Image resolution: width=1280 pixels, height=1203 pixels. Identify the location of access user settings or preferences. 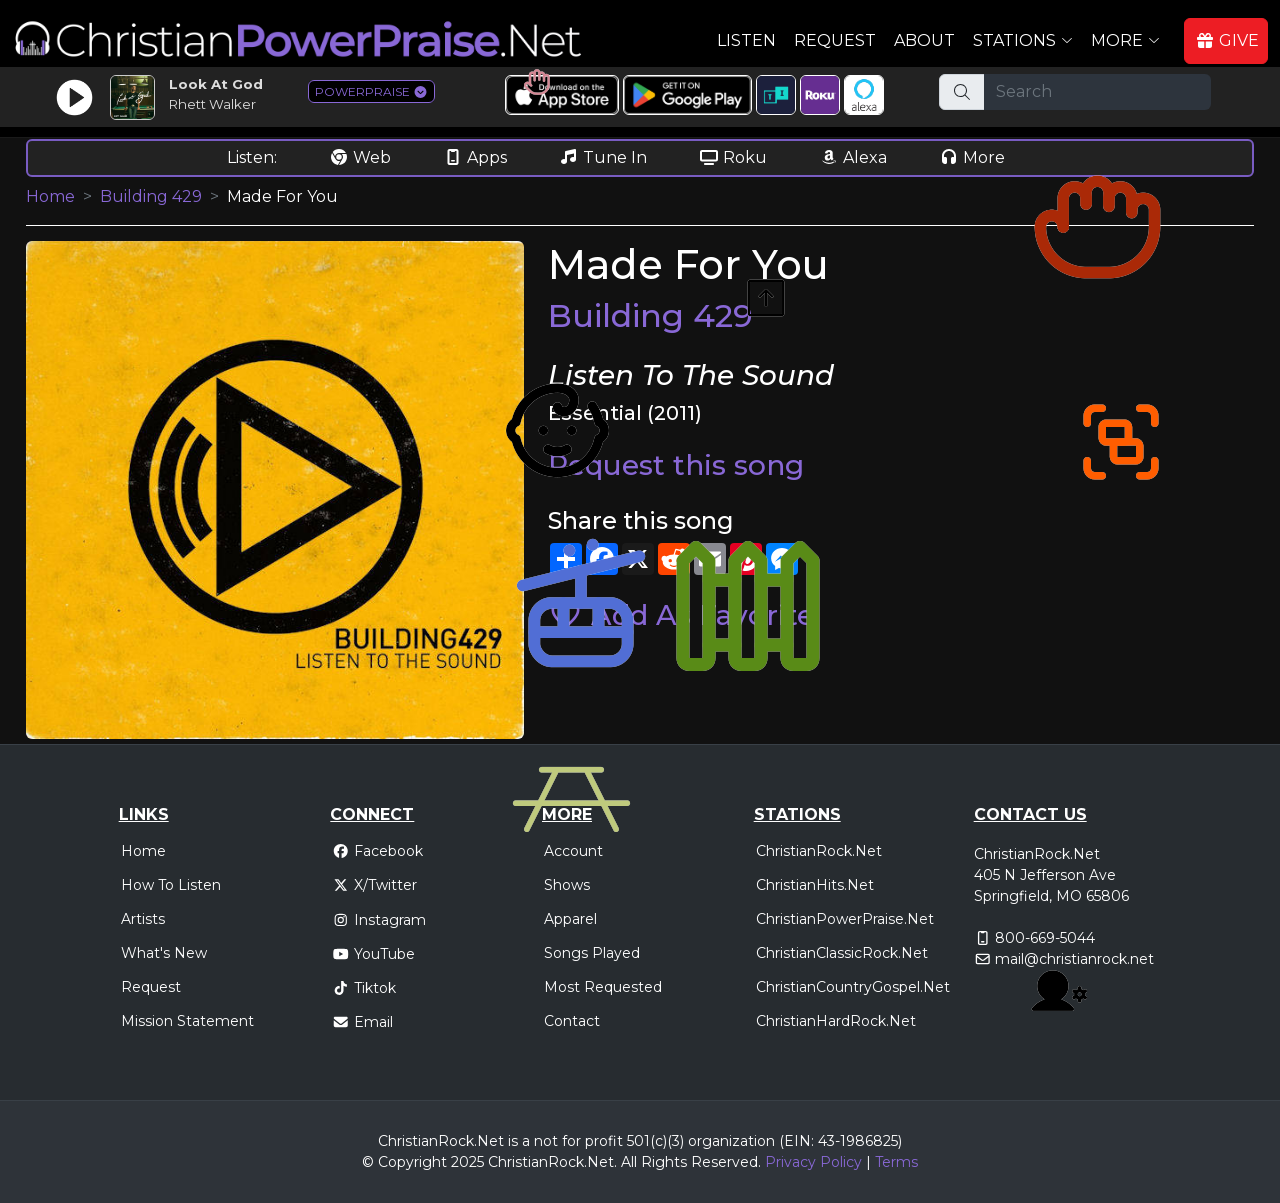
(1057, 992).